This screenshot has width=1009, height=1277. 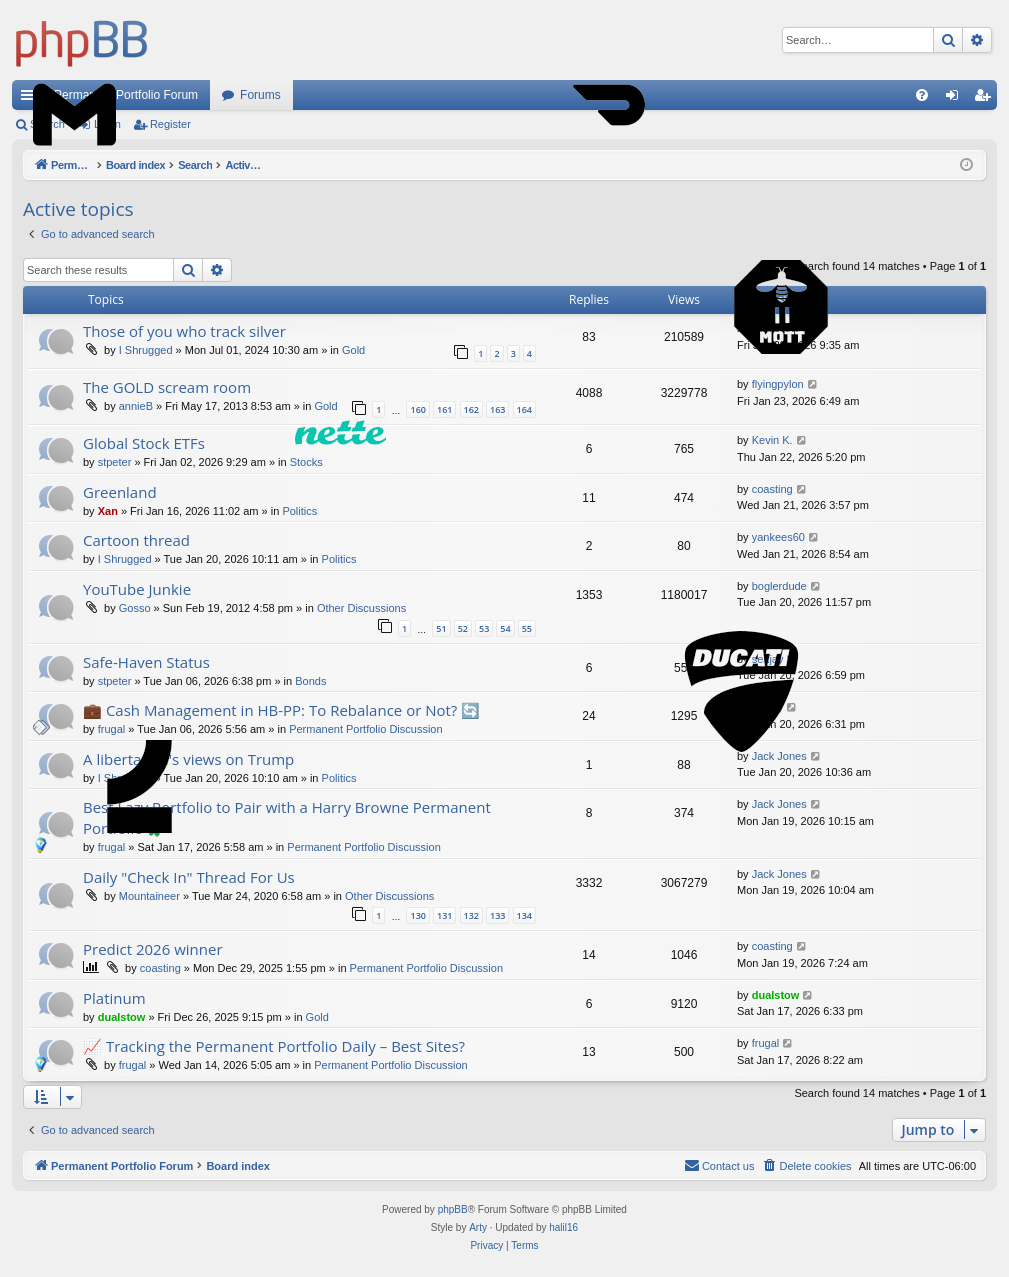 What do you see at coordinates (741, 691) in the screenshot?
I see `Ducati brand logo` at bounding box center [741, 691].